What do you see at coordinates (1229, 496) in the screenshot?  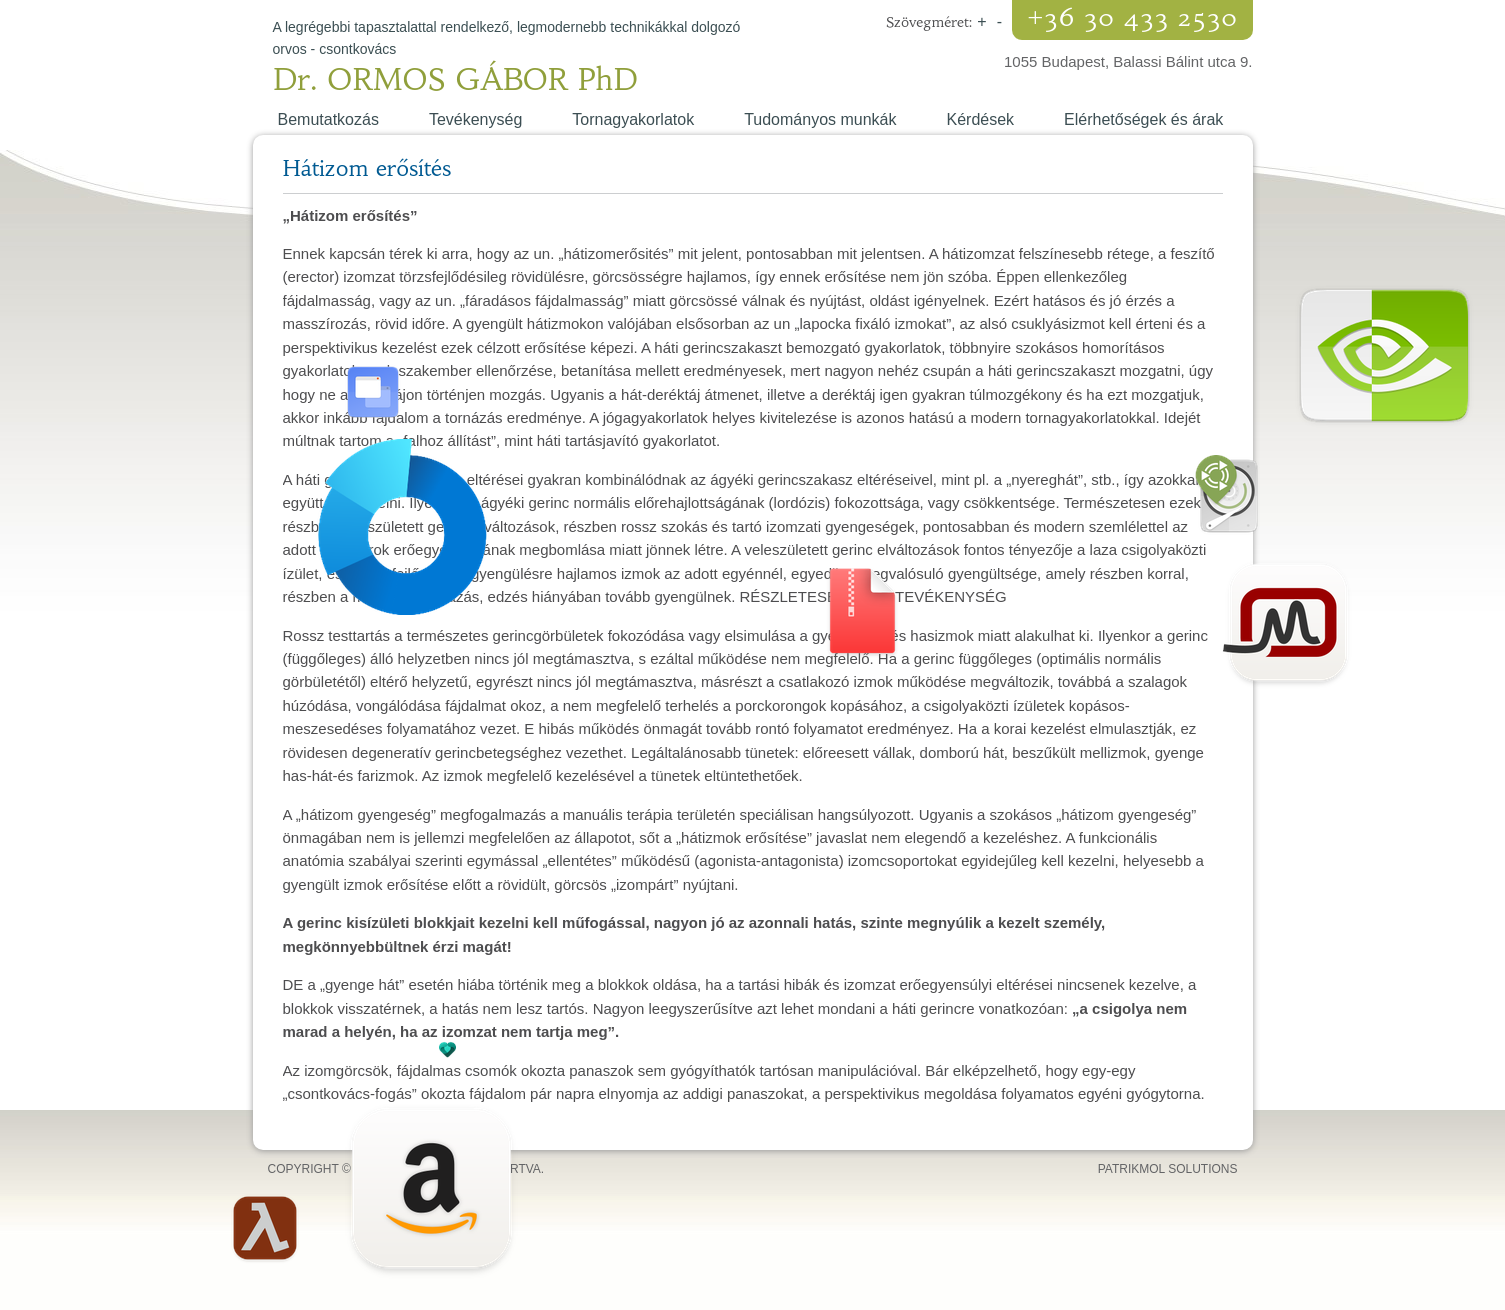 I see `launch ubuntu installer application` at bounding box center [1229, 496].